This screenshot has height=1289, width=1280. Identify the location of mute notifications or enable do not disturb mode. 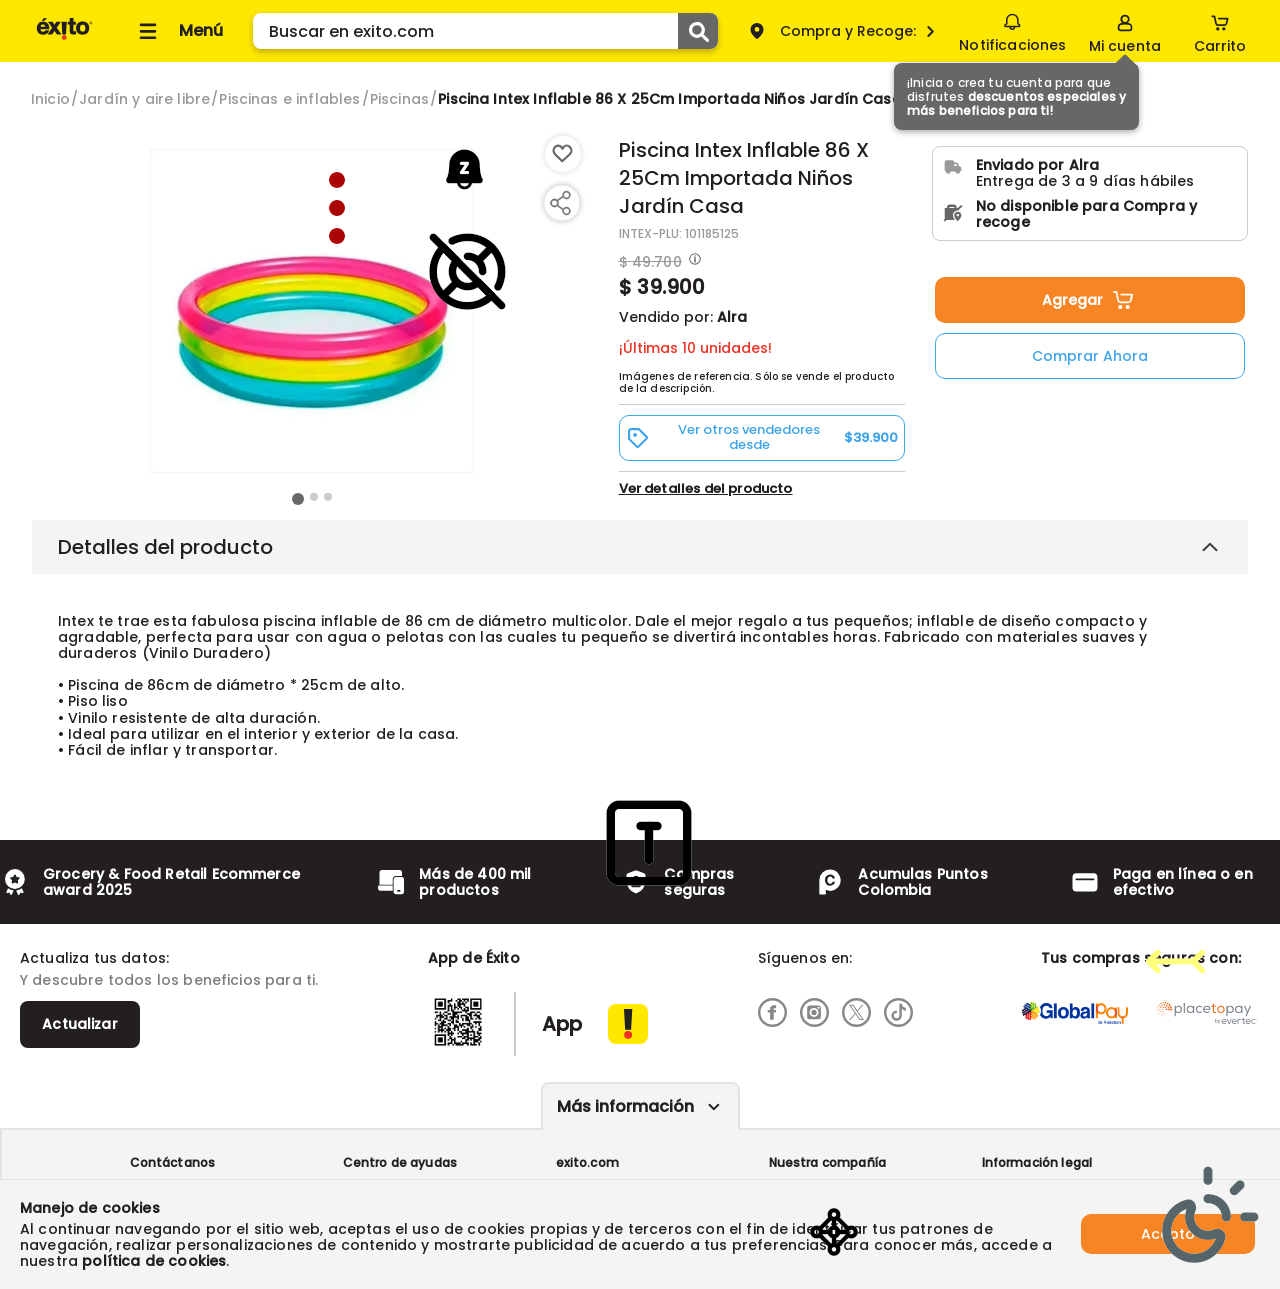
(464, 169).